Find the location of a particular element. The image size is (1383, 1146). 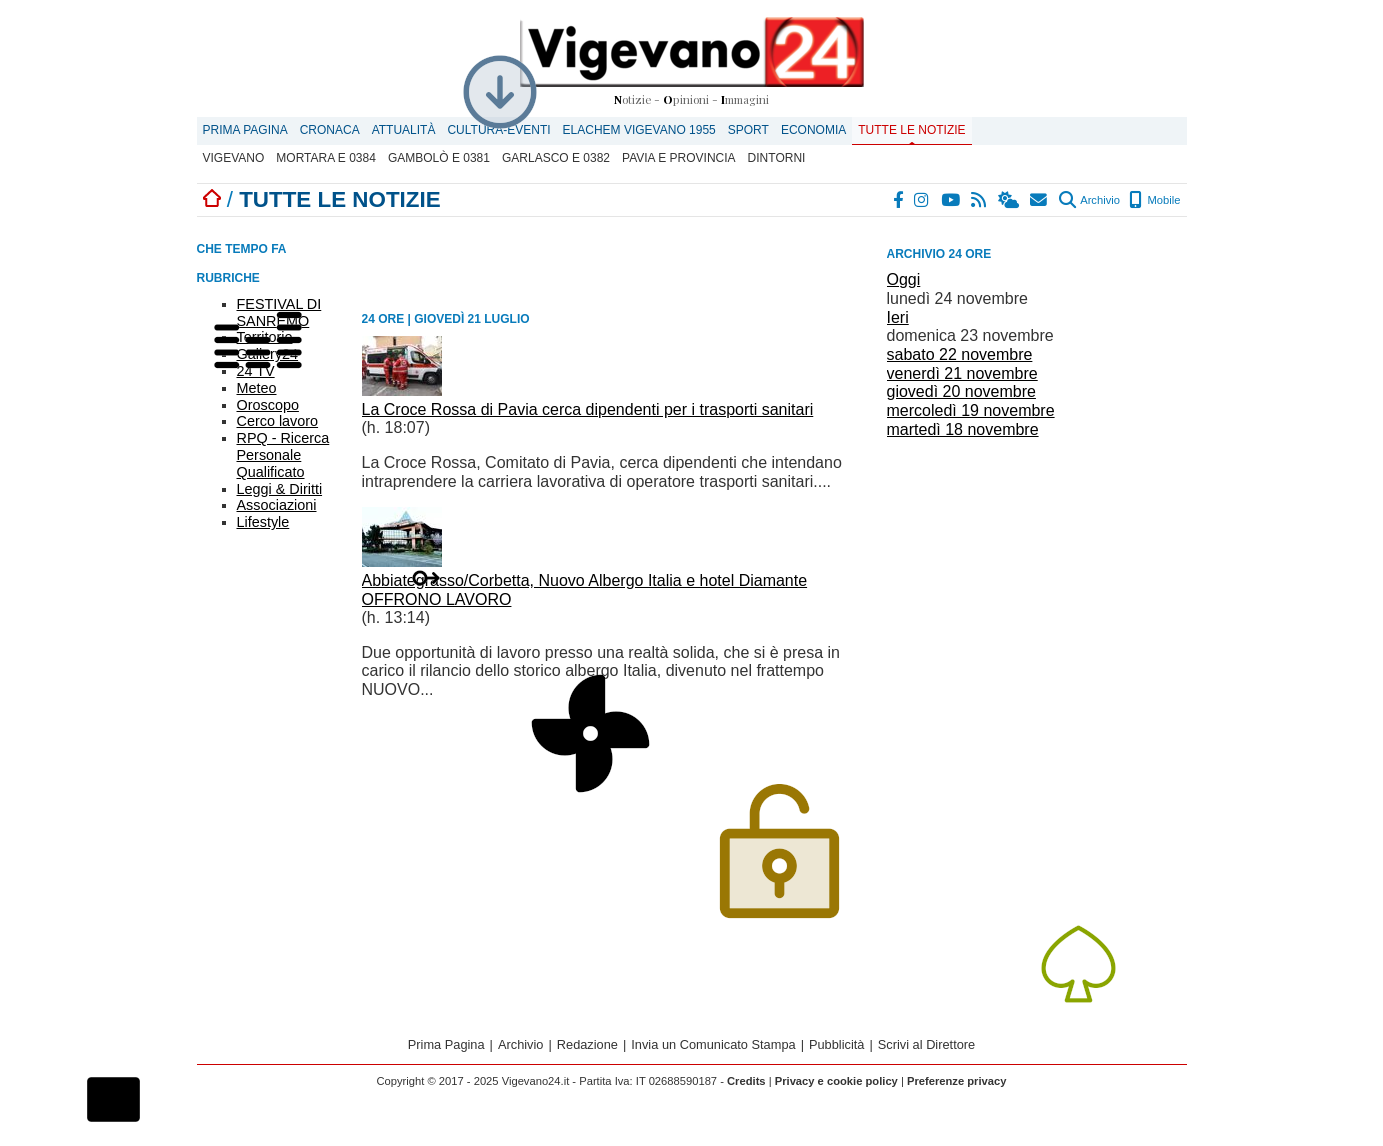

download file or content is located at coordinates (500, 92).